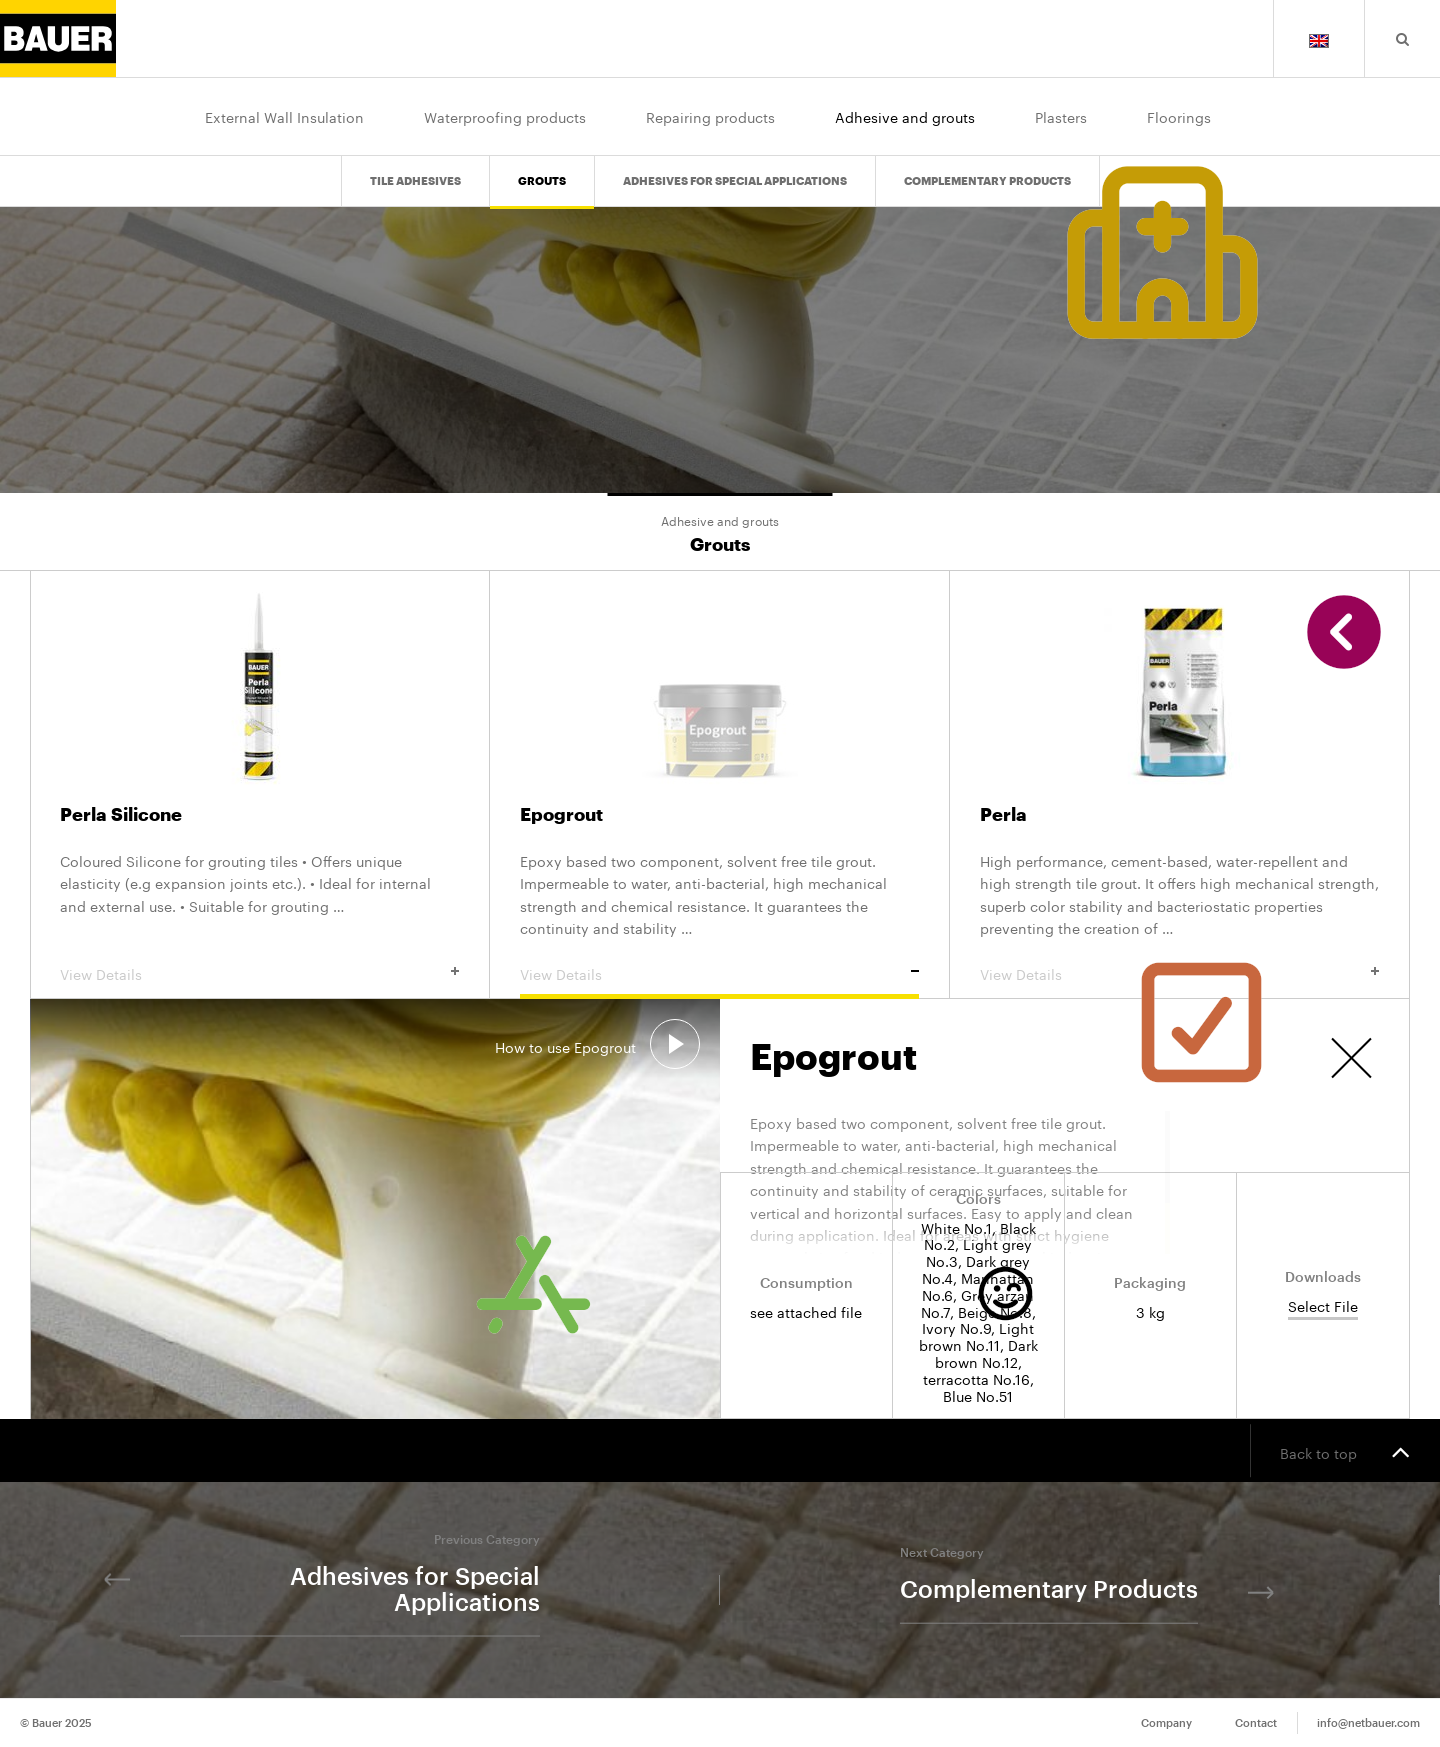 The height and width of the screenshot is (1747, 1440). I want to click on find nearby hospitals or medical facilities, so click(1162, 252).